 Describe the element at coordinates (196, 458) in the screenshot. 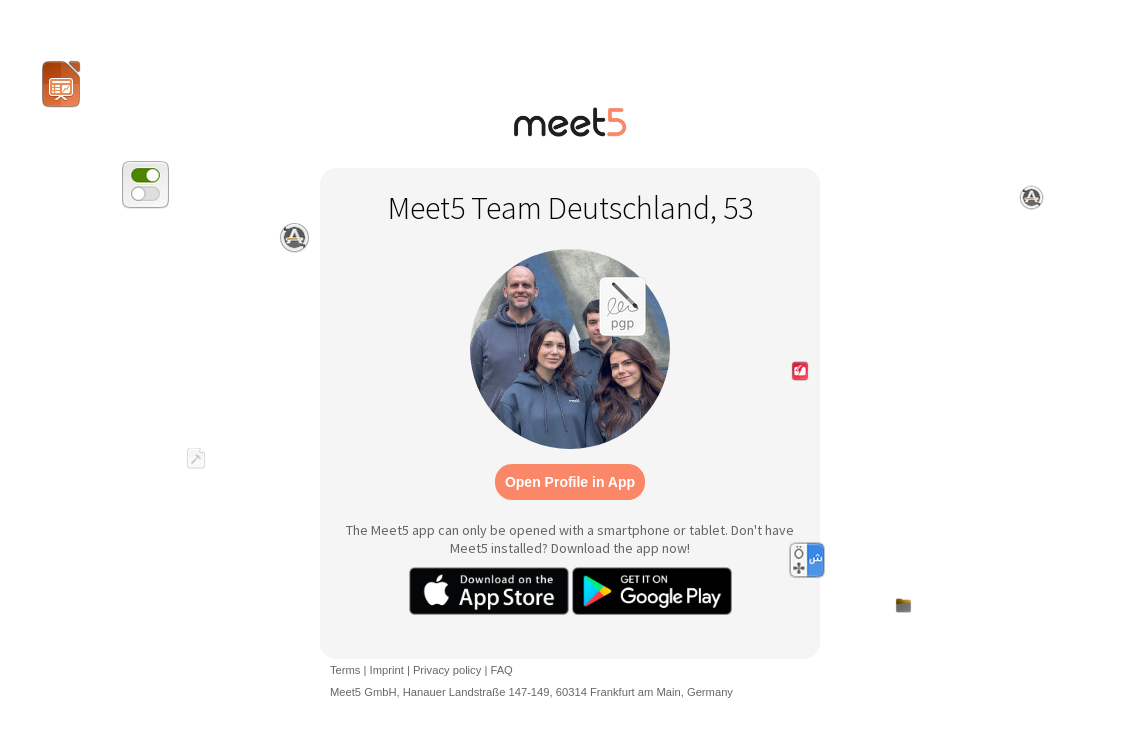

I see `indicates a CMake configuration file` at that location.